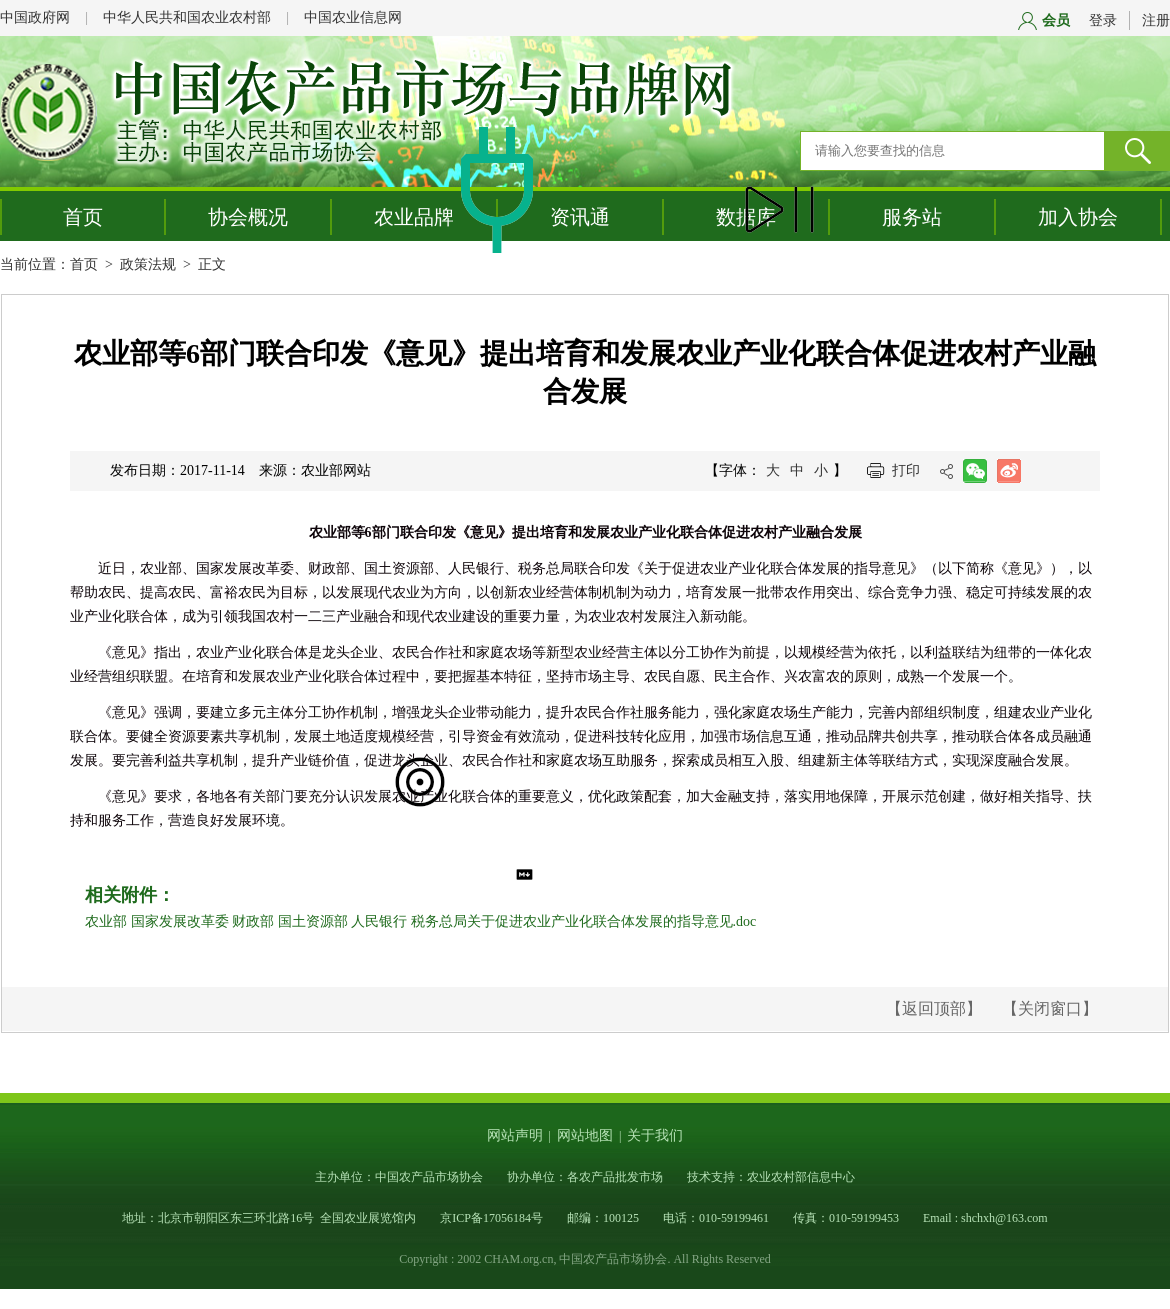 The height and width of the screenshot is (1309, 1170). I want to click on connect to a power source or external device, so click(497, 190).